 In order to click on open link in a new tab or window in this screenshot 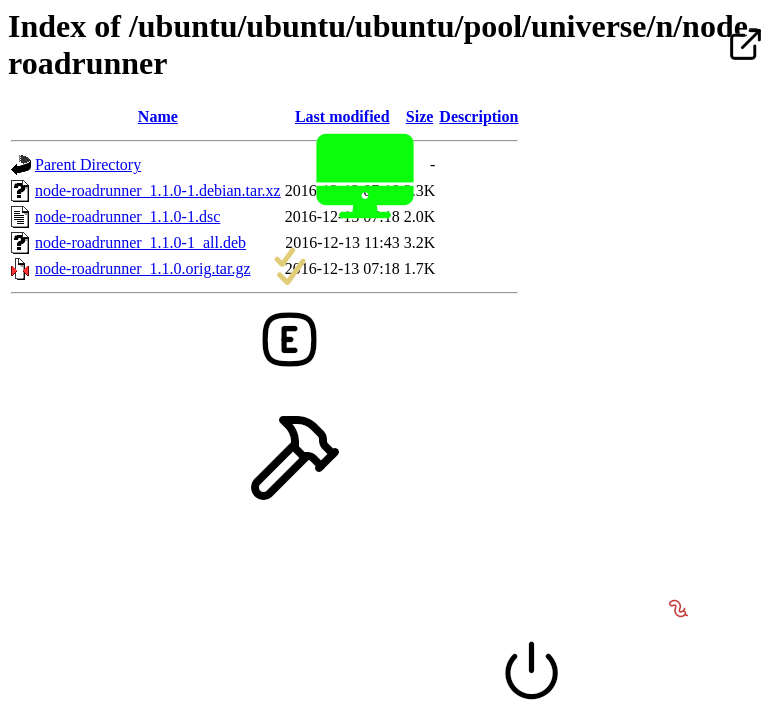, I will do `click(745, 44)`.